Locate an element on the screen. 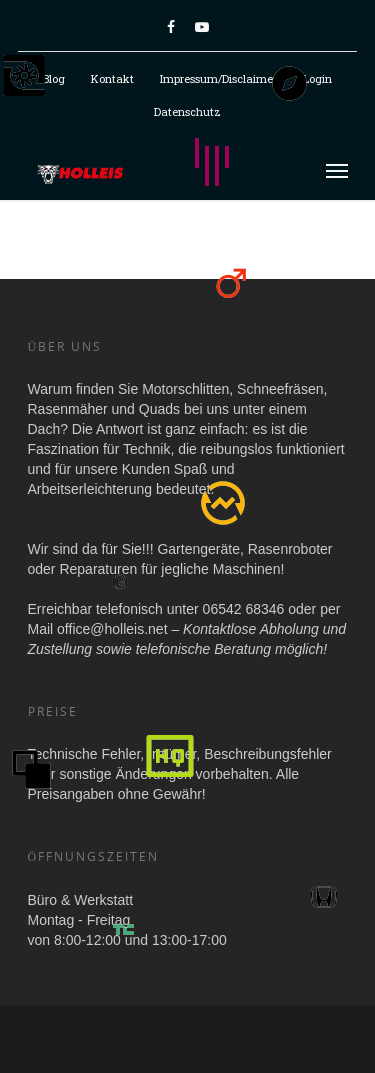 The image size is (375, 1073). open compass or navigation app is located at coordinates (289, 83).